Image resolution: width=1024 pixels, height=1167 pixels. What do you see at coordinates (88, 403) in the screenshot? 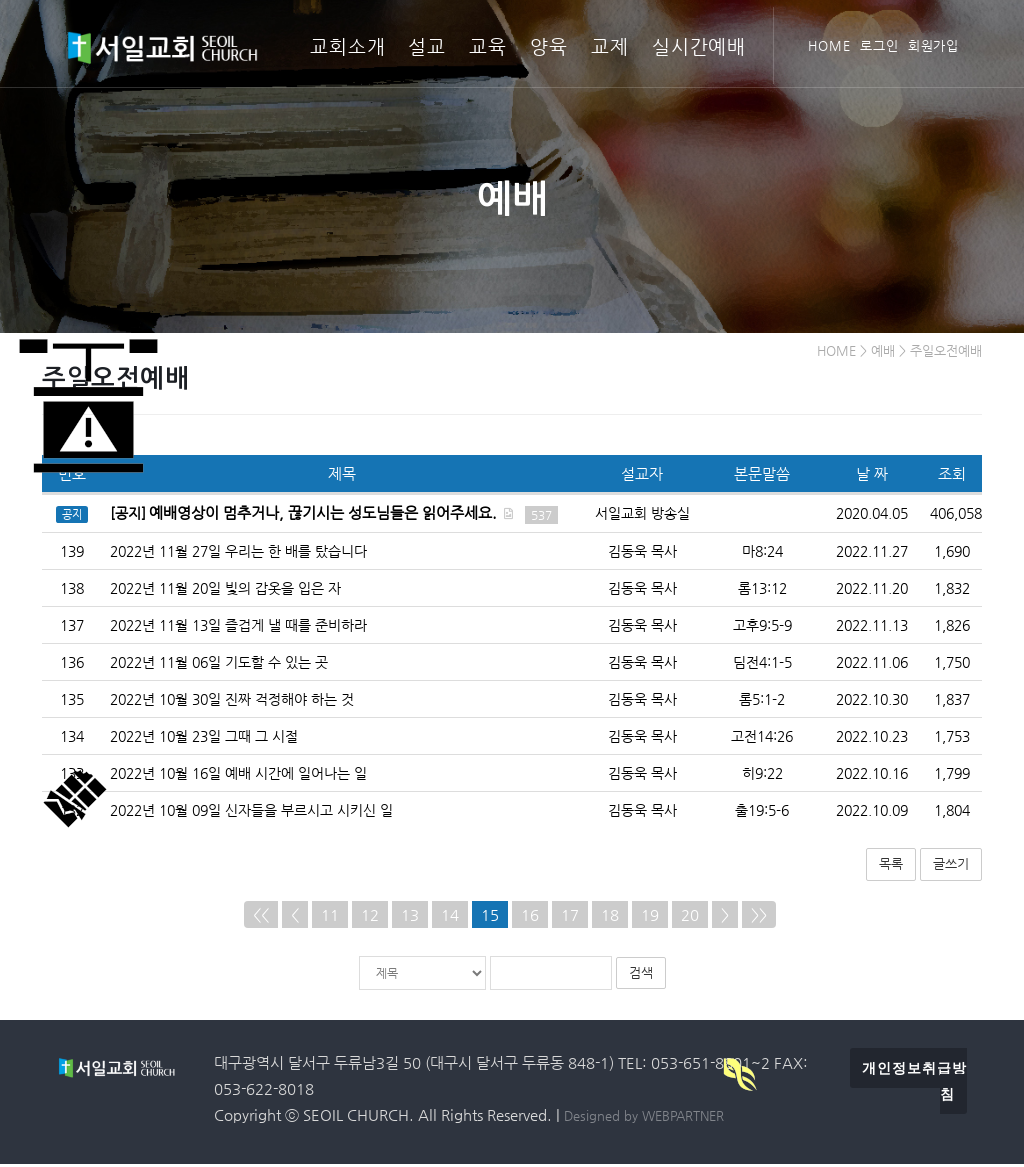
I see `trigger an explosive or demolition action in-game` at bounding box center [88, 403].